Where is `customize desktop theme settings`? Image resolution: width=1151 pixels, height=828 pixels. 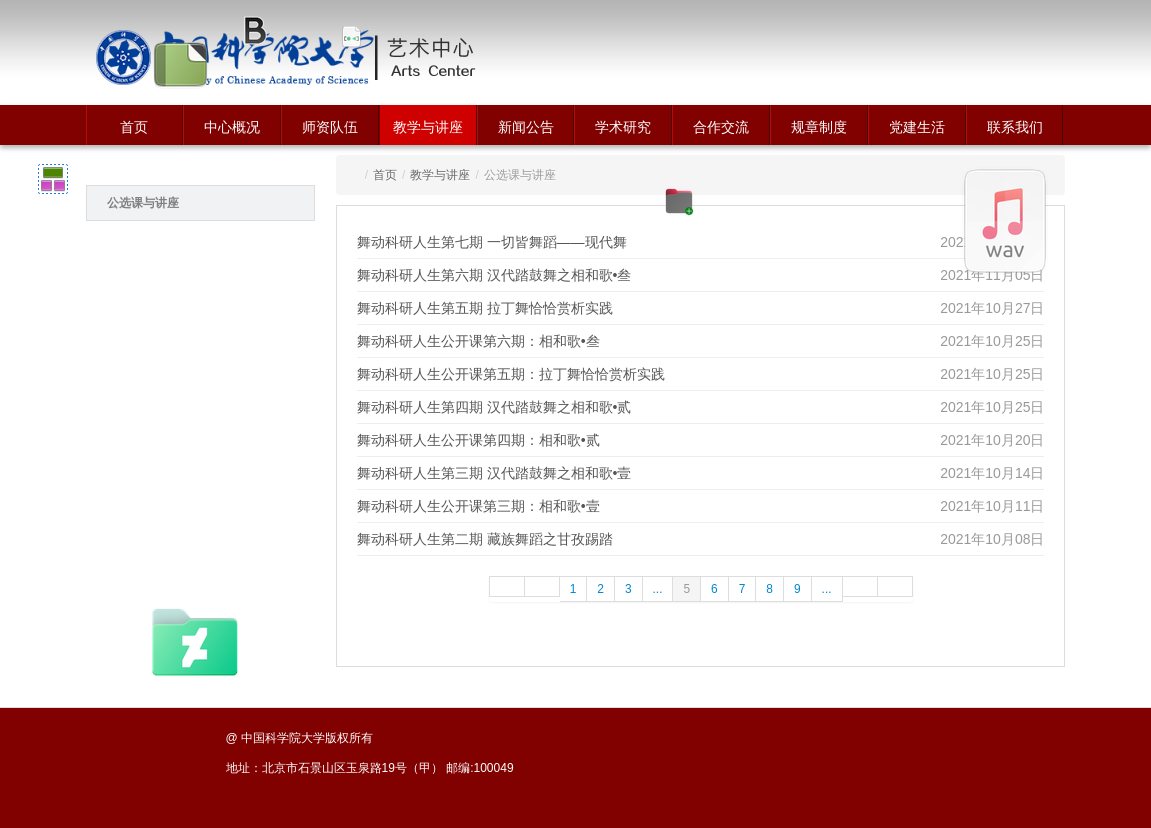
customize desktop theme settings is located at coordinates (180, 64).